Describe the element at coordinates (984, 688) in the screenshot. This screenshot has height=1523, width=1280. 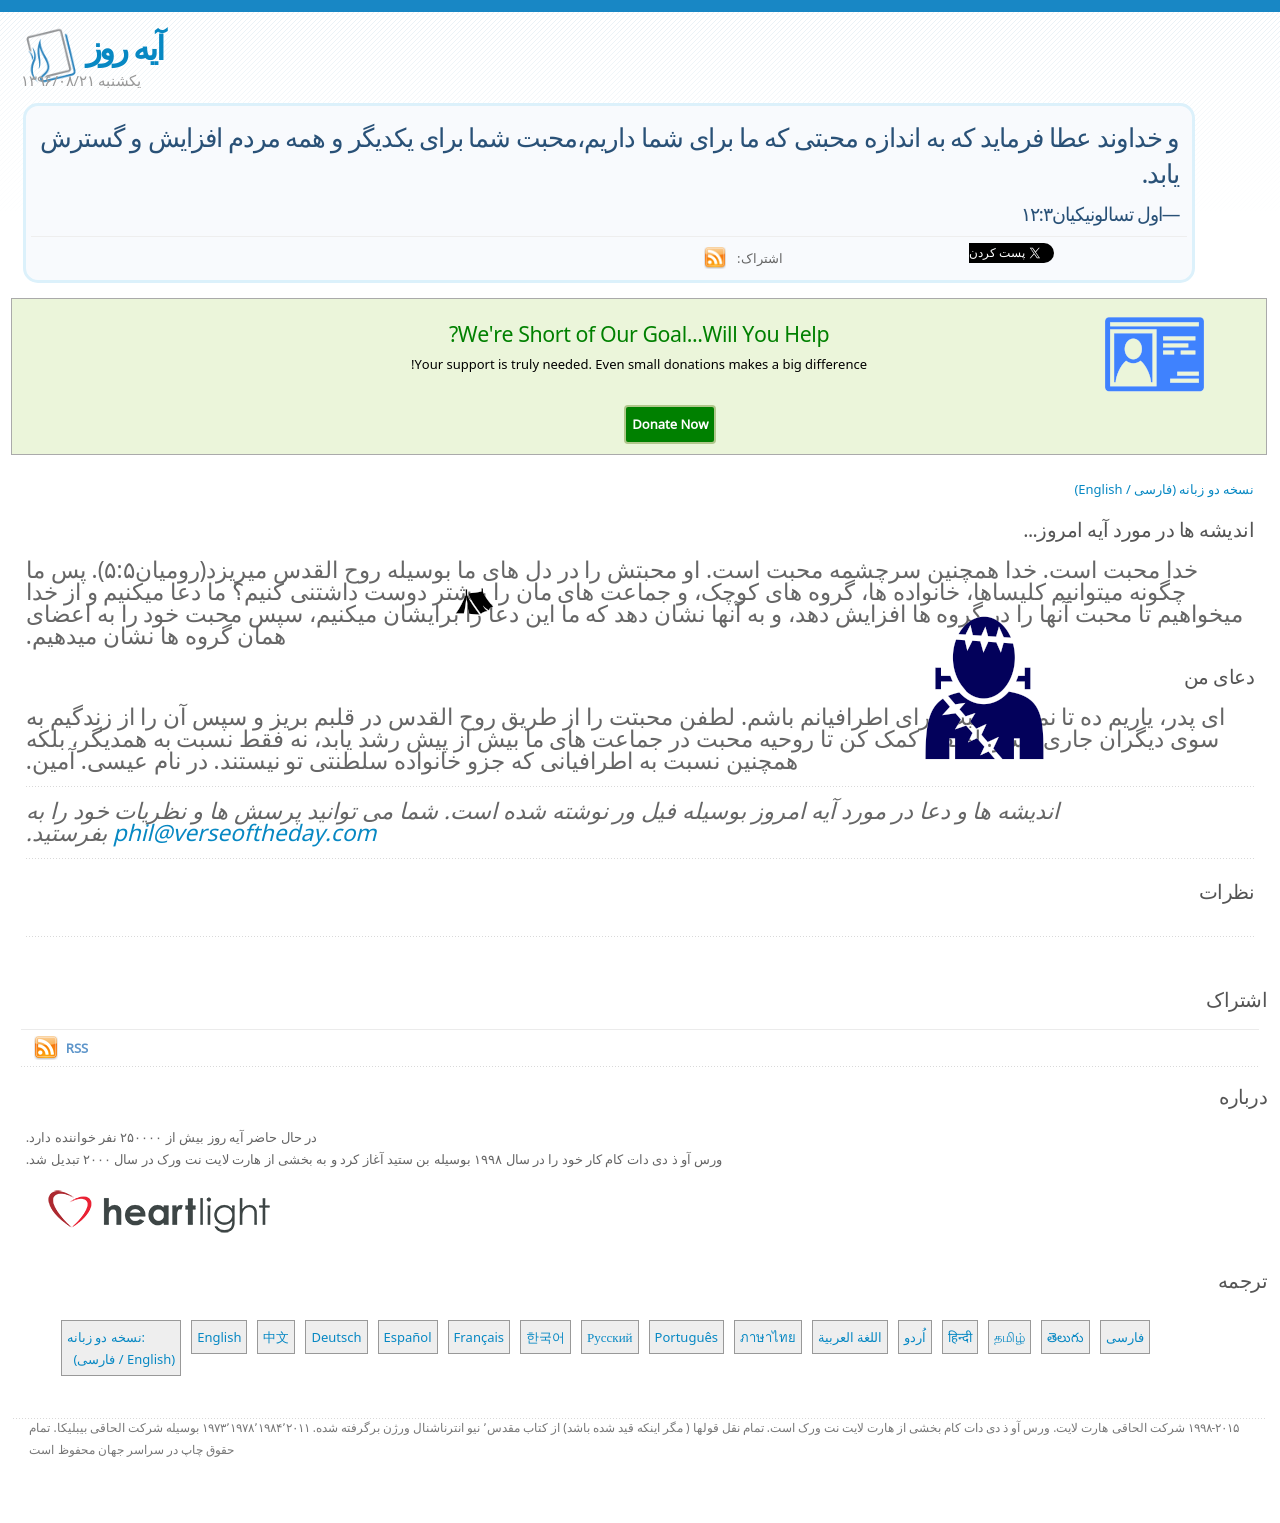
I see `select frankenstein character or monster avatar` at that location.